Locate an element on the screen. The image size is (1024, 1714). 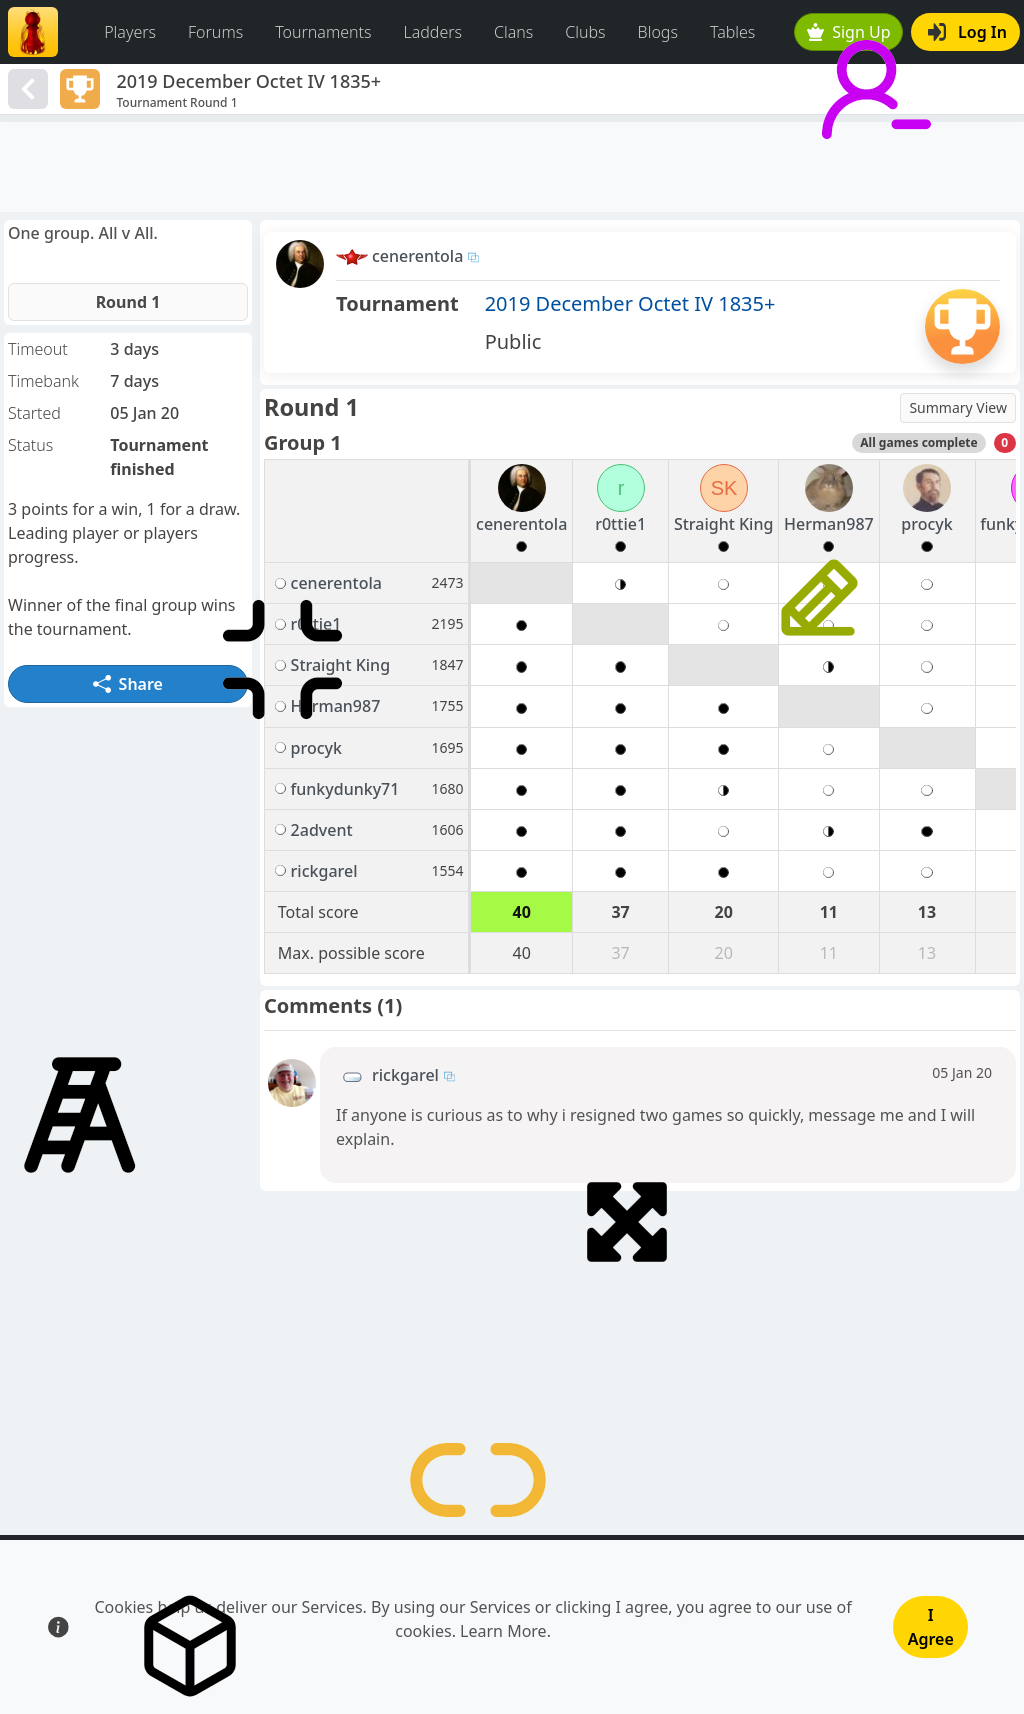
access tools or equipment section is located at coordinates (82, 1115).